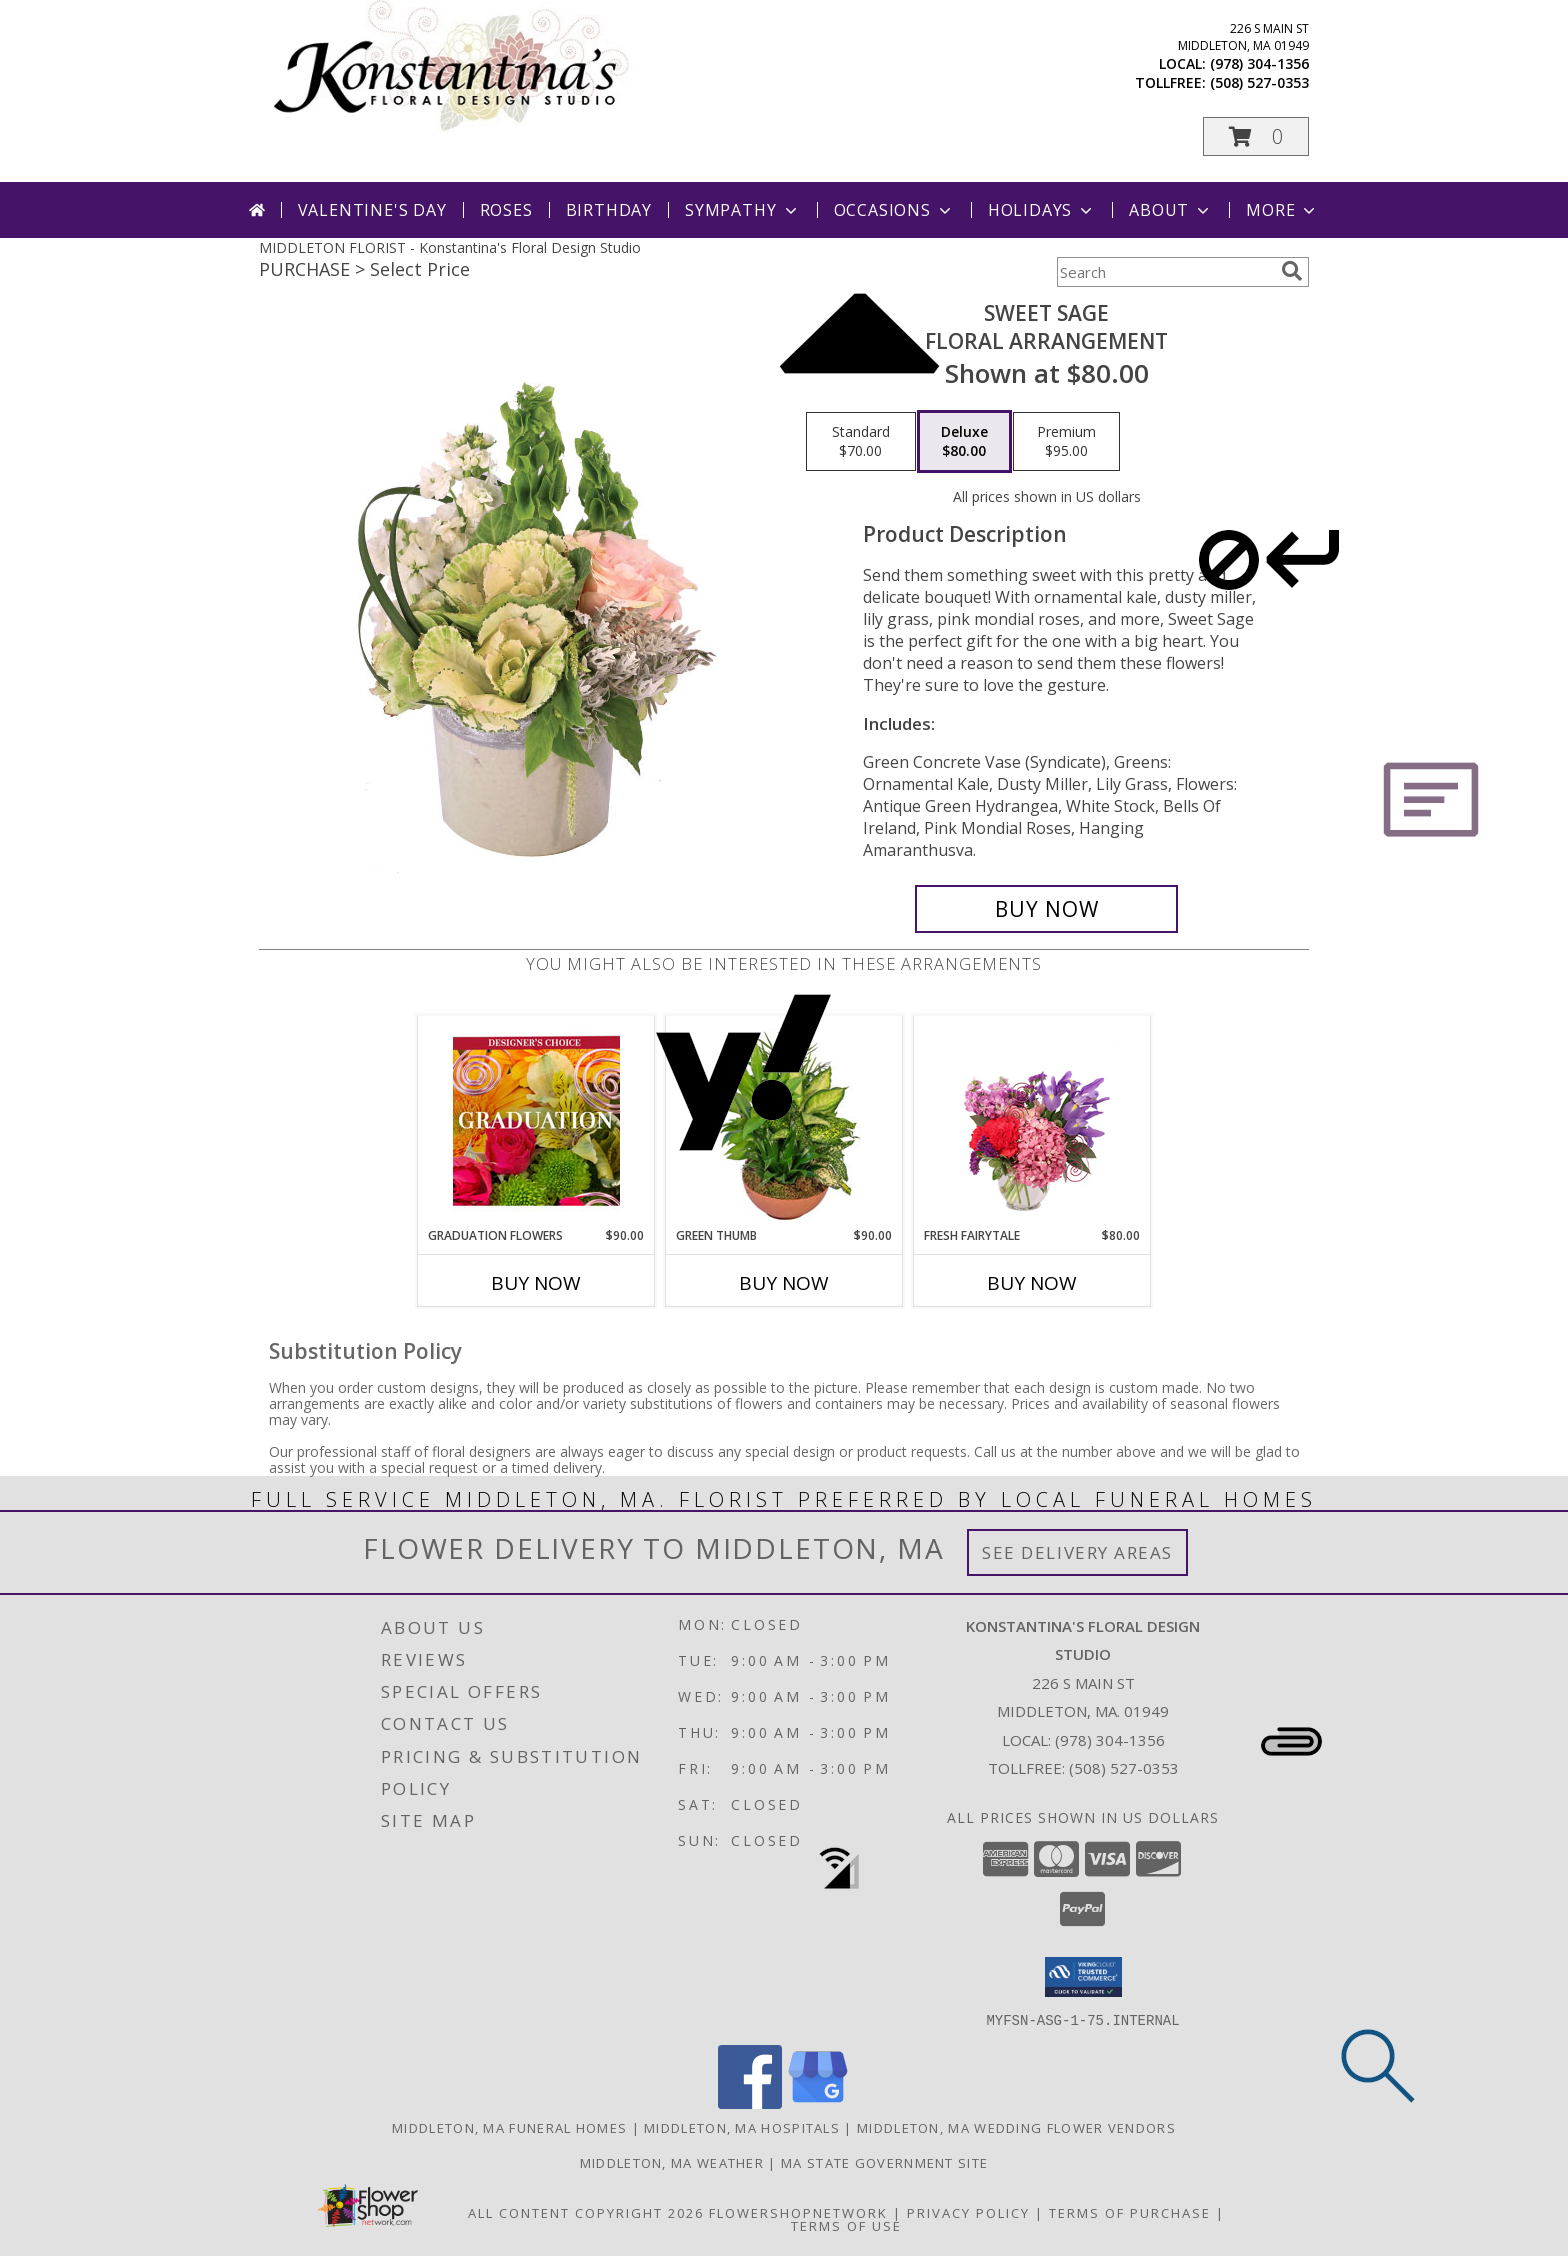 This screenshot has width=1568, height=2256. Describe the element at coordinates (743, 1072) in the screenshot. I see `open Yahoo app or website` at that location.